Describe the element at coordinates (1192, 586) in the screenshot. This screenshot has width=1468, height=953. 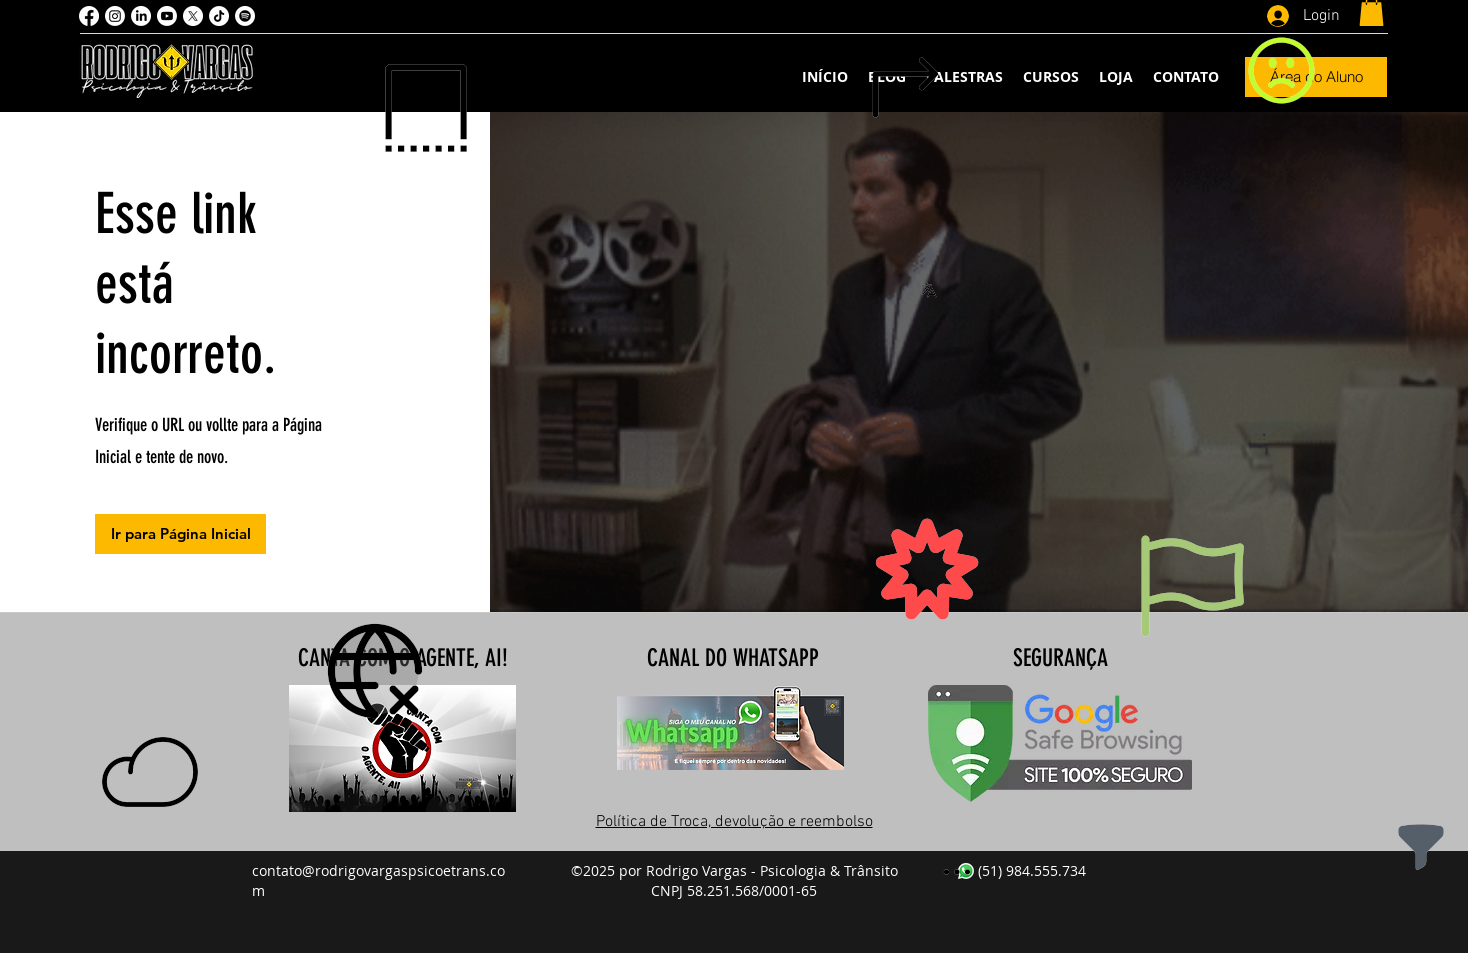
I see `flag or report content` at that location.